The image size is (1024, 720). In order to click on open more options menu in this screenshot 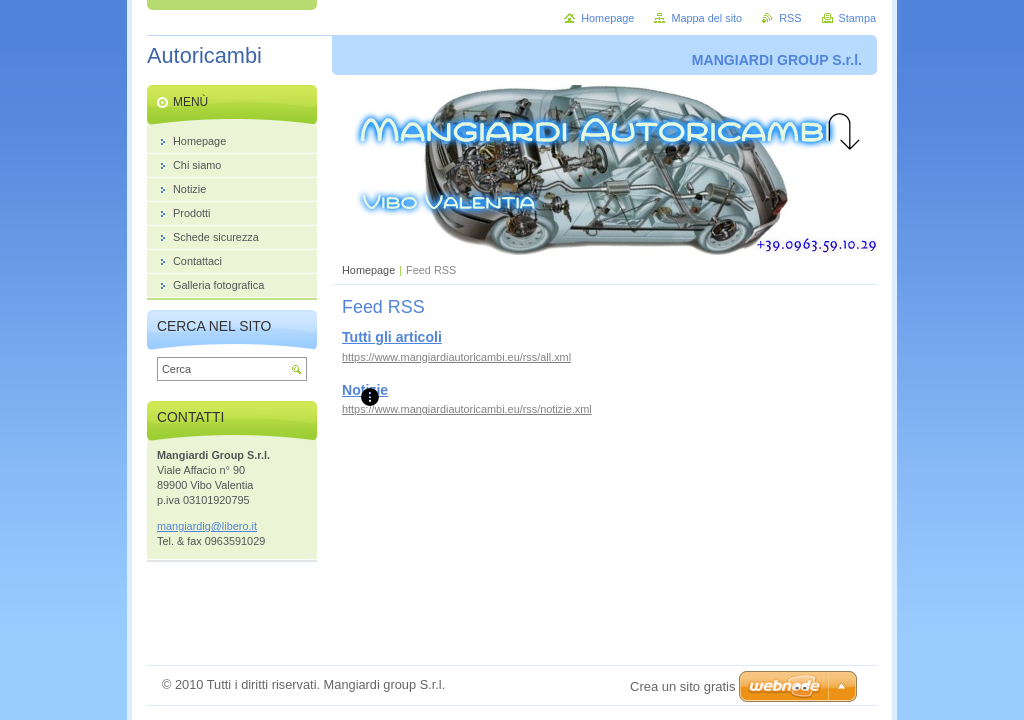, I will do `click(370, 397)`.